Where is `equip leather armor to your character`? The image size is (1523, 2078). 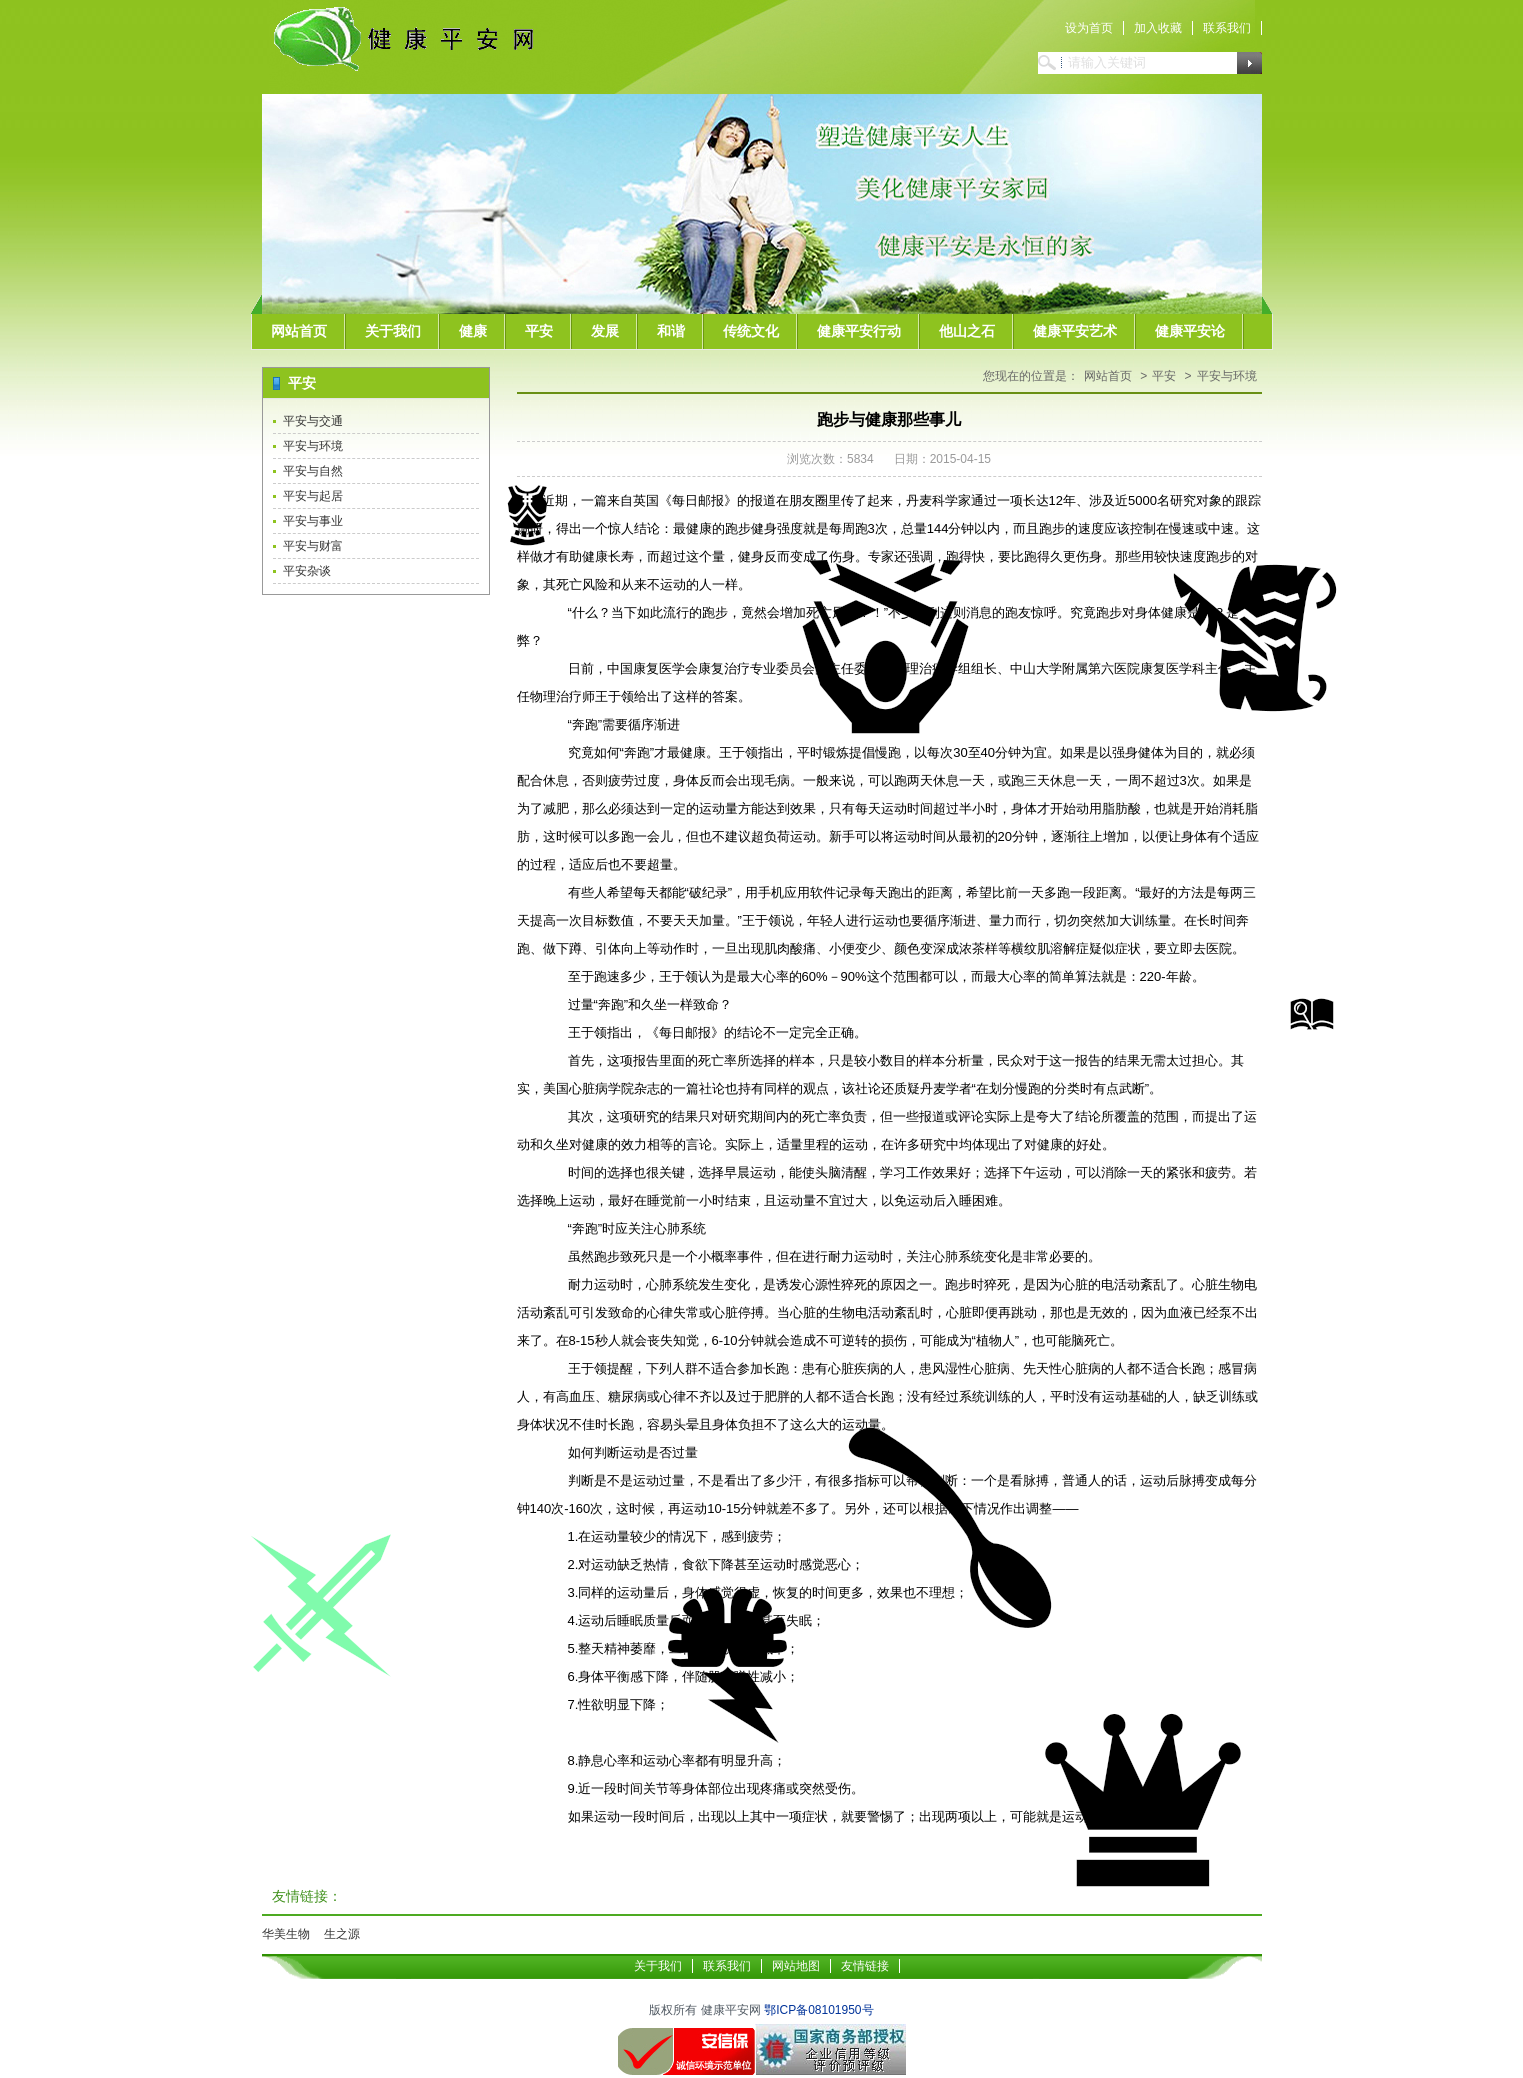
equip leather armor to your character is located at coordinates (527, 514).